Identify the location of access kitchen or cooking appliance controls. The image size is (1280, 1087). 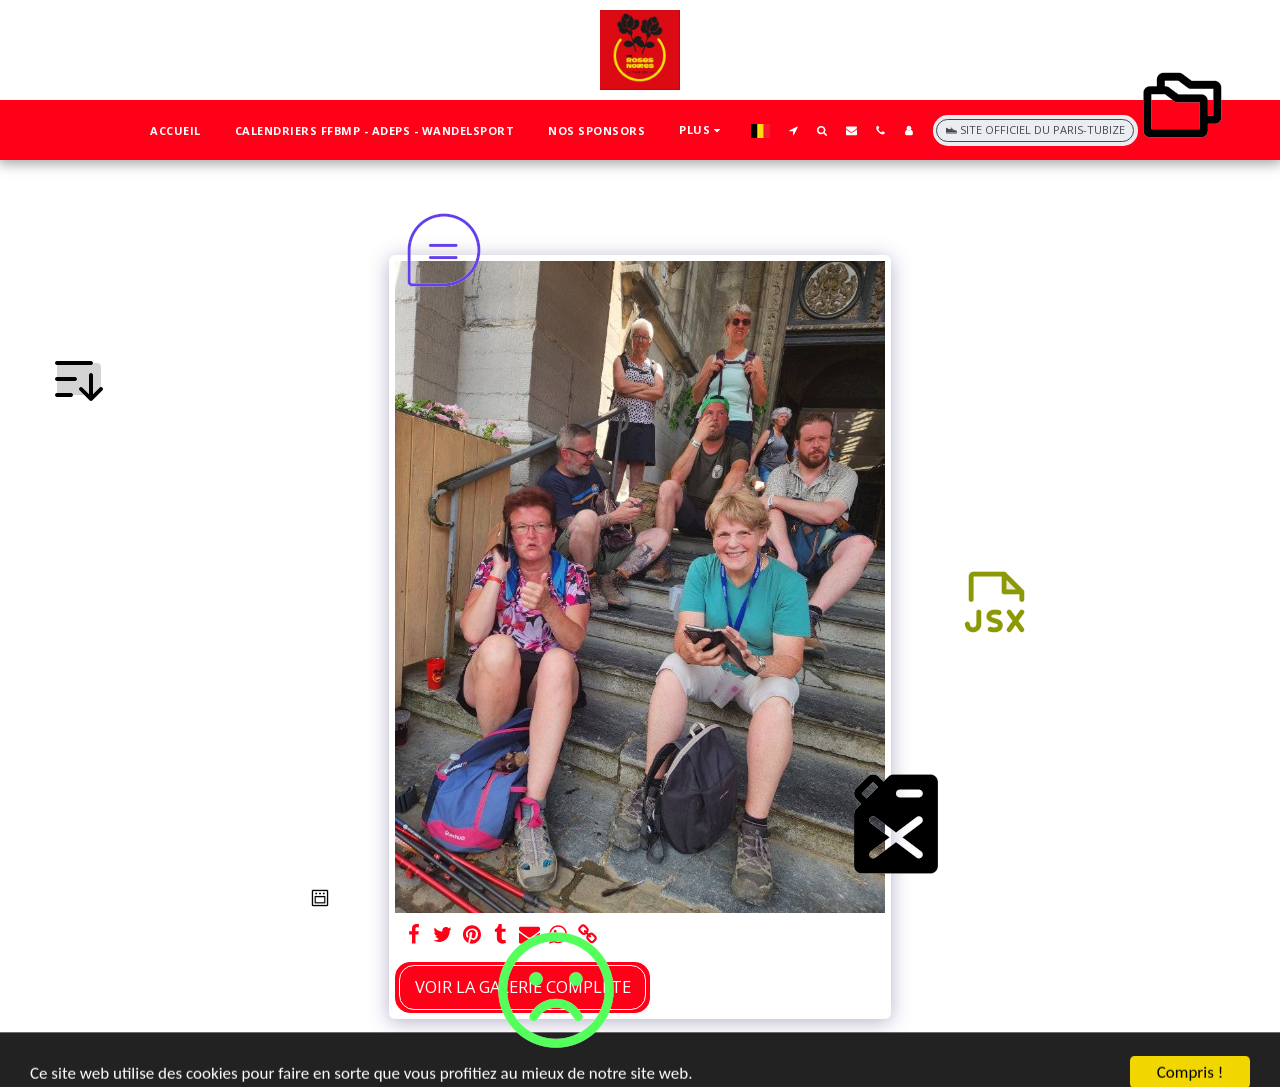
(320, 898).